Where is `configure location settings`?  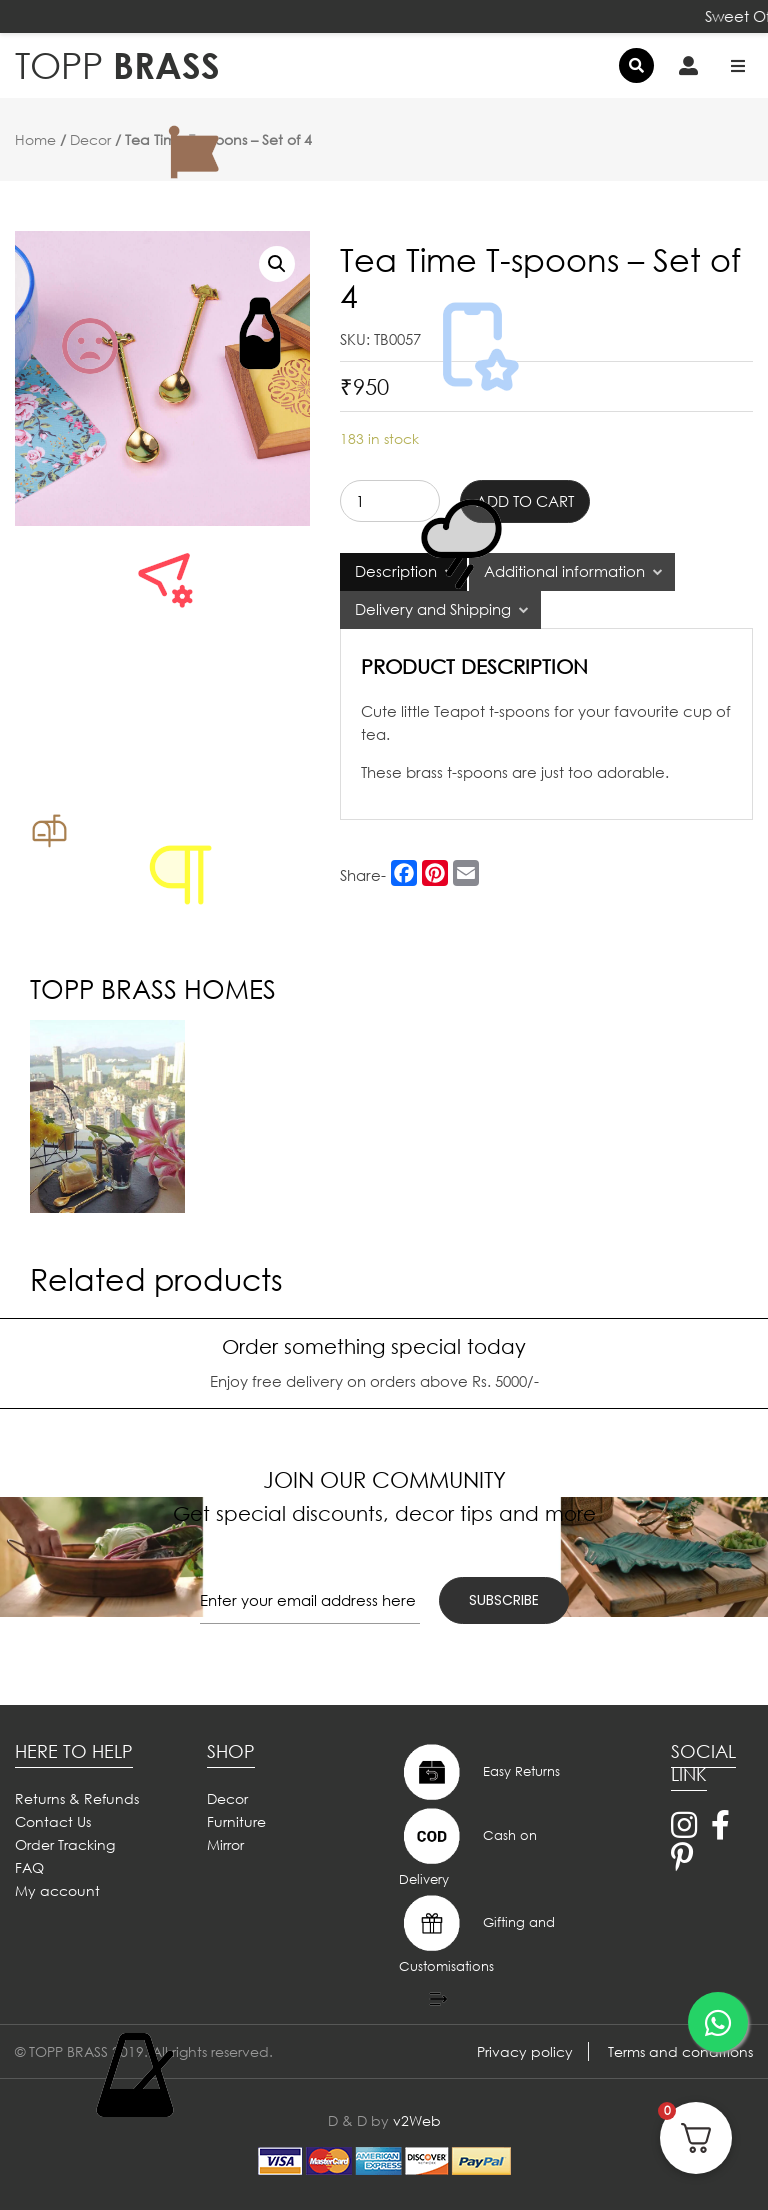
configure location settings is located at coordinates (164, 578).